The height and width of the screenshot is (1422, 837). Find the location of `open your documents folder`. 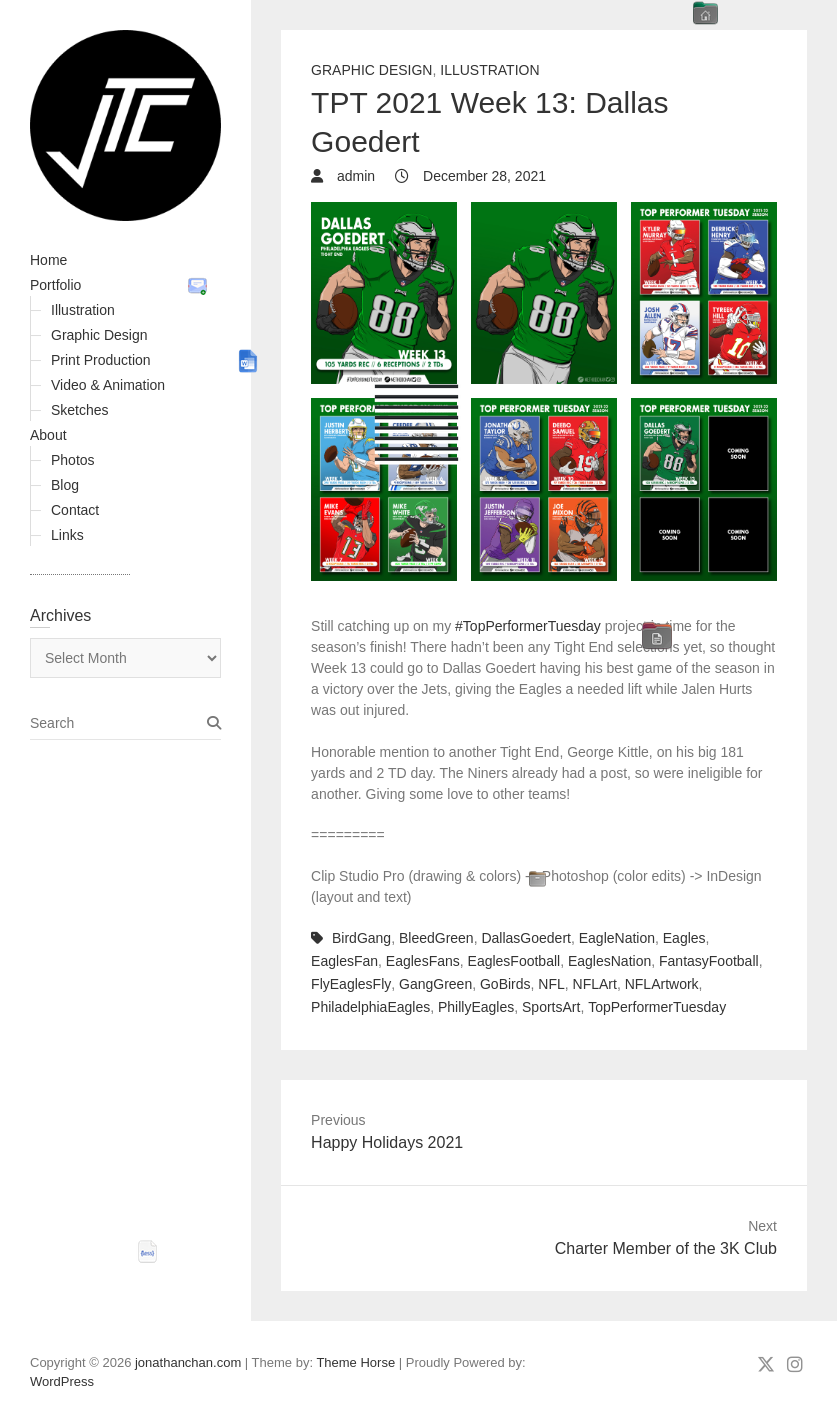

open your documents folder is located at coordinates (657, 635).